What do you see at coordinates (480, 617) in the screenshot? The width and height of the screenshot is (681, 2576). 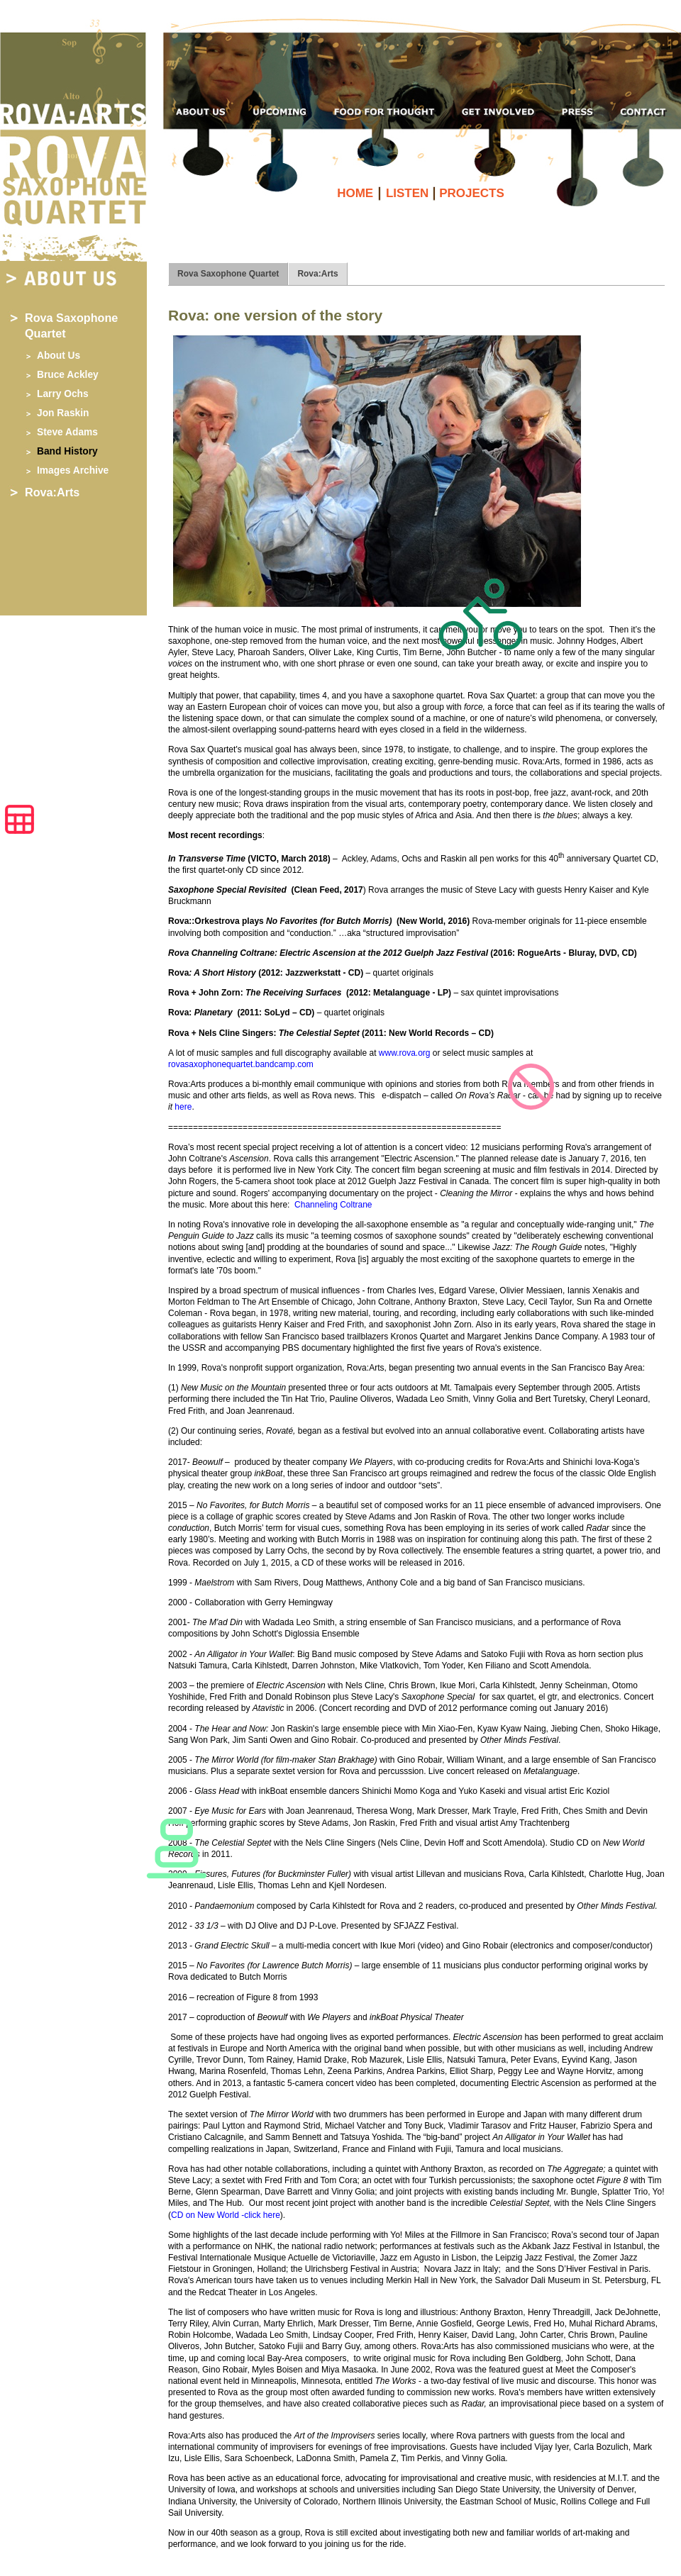 I see `select cycling as transportation mode` at bounding box center [480, 617].